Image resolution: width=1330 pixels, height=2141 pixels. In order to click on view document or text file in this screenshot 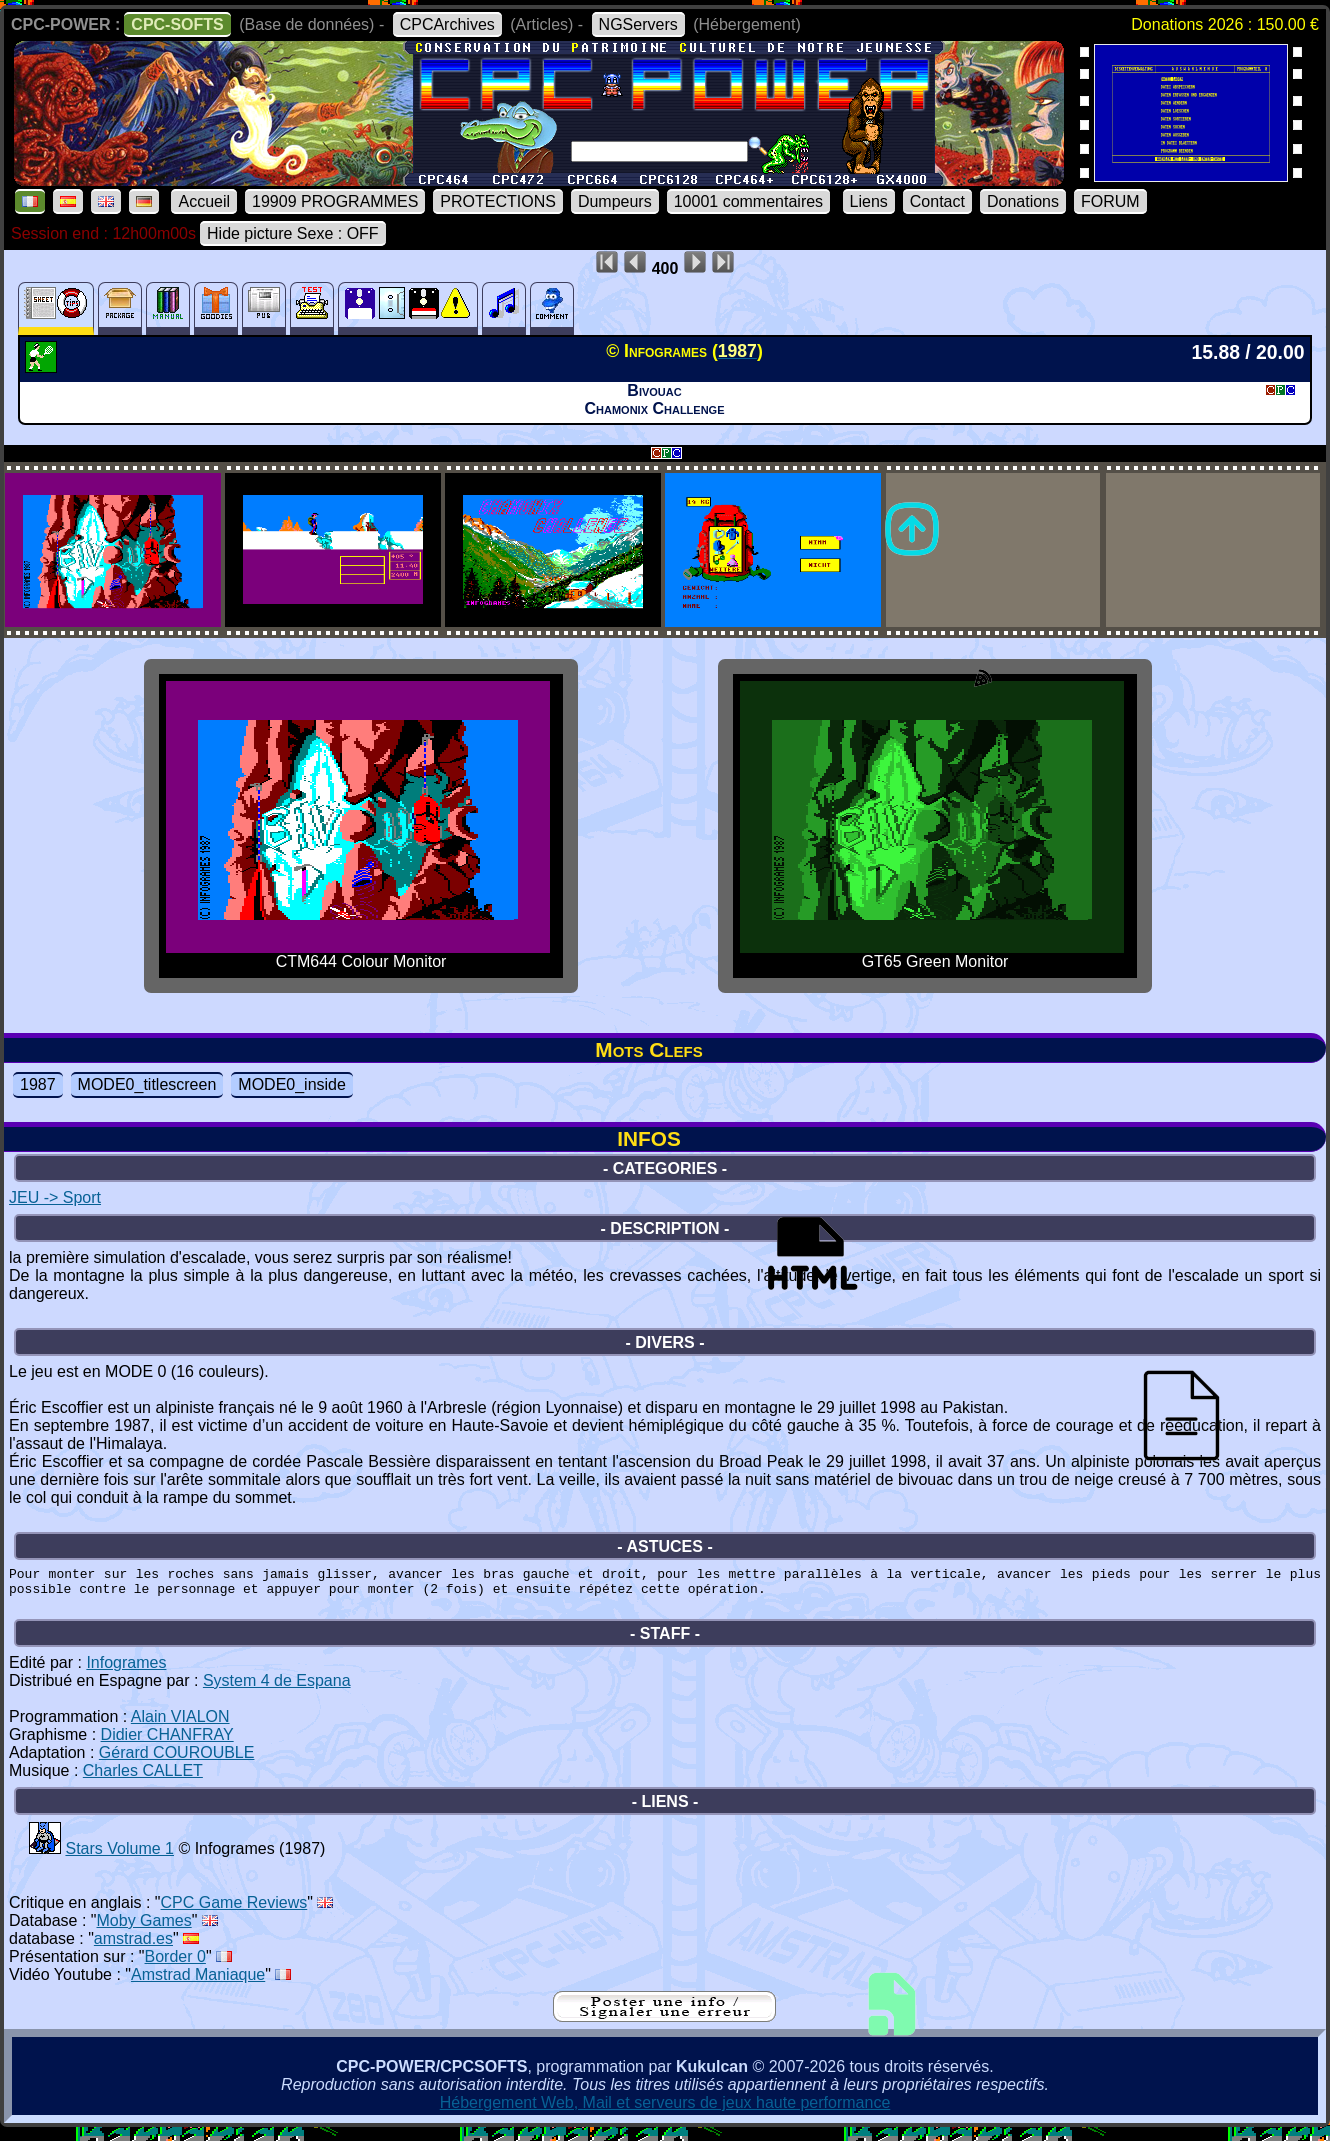, I will do `click(1181, 1415)`.